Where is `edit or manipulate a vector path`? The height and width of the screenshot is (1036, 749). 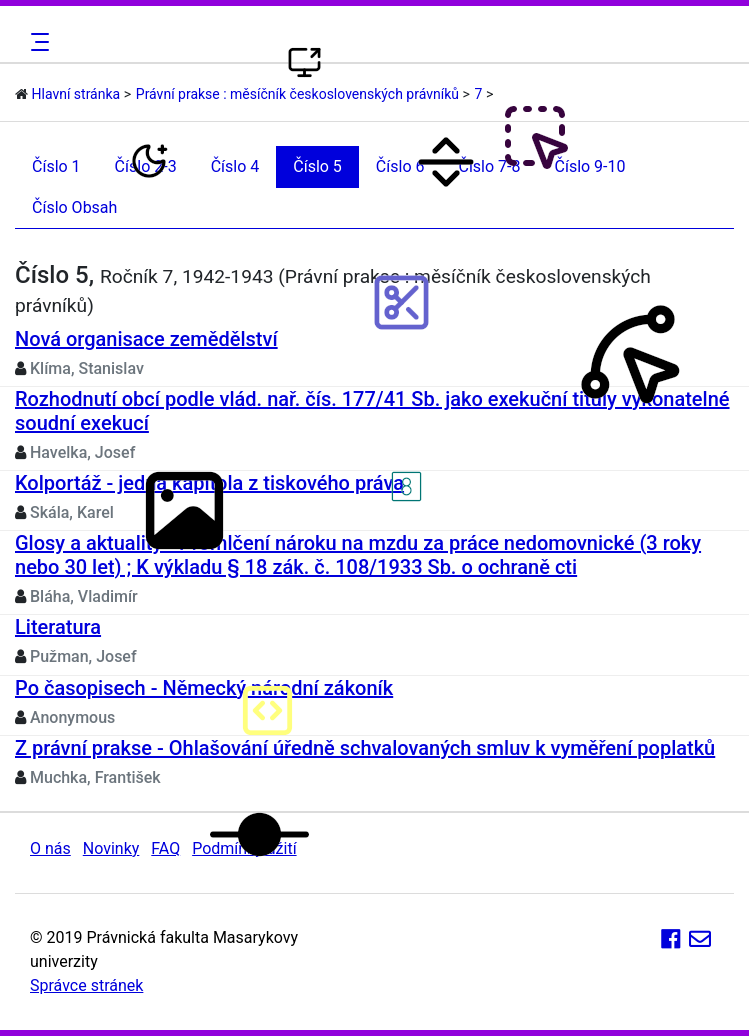
edit or manipulate a vector path is located at coordinates (628, 352).